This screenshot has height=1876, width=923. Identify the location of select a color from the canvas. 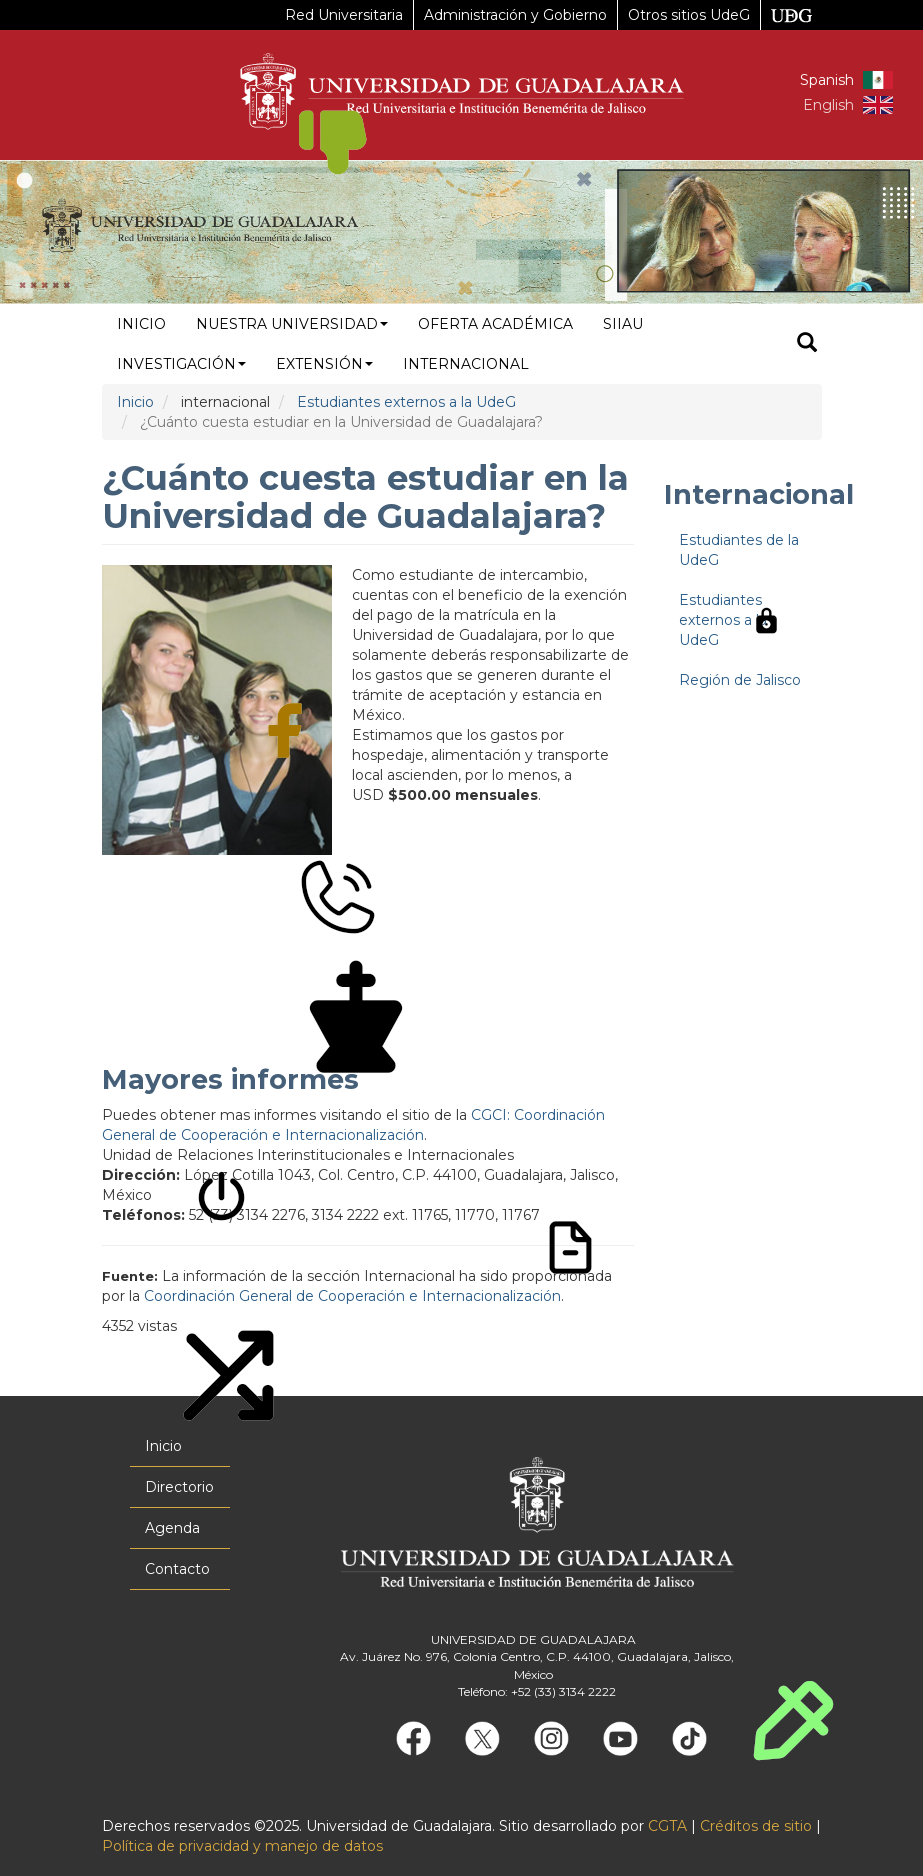
(793, 1720).